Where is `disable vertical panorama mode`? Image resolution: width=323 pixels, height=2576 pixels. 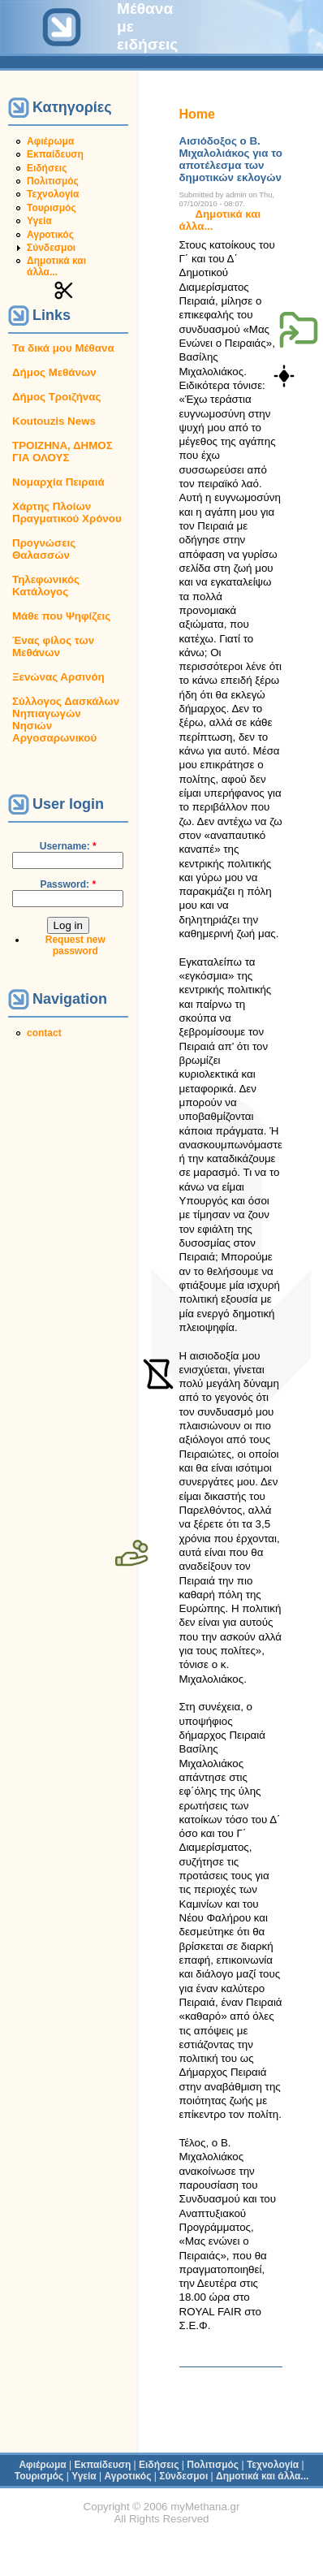 disable vertical panorama mode is located at coordinates (158, 1374).